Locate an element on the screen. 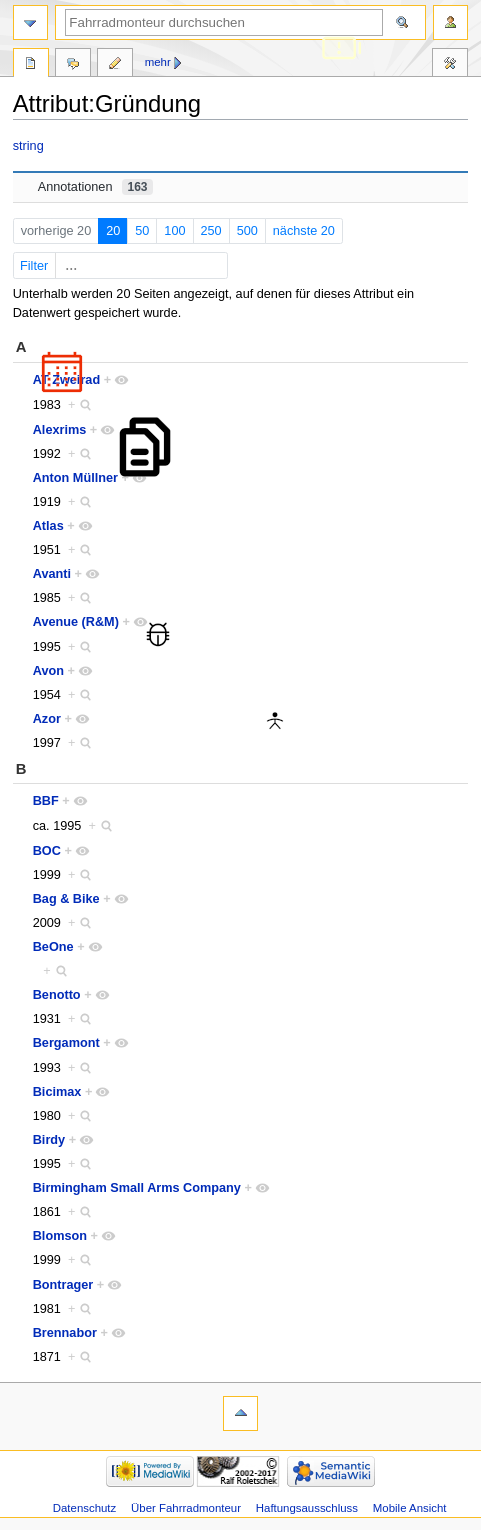 The width and height of the screenshot is (481, 1530). report a bug or issue is located at coordinates (158, 634).